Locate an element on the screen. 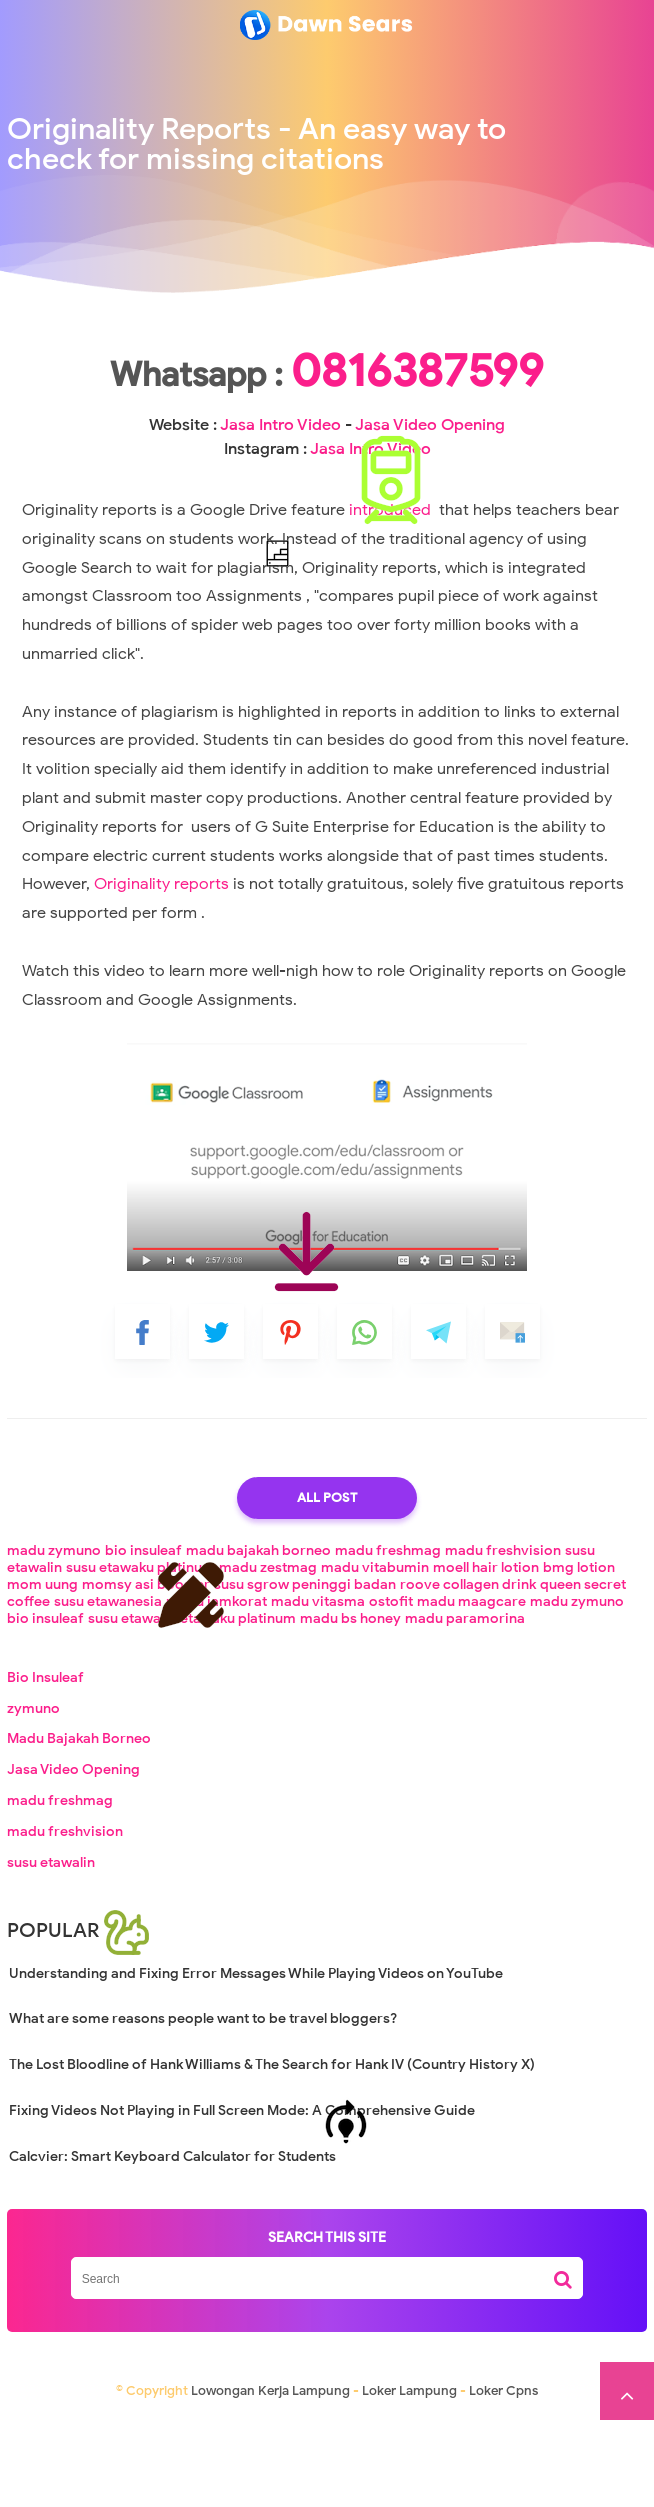 The image size is (654, 2507). access nature or wildlife-related content is located at coordinates (126, 1932).